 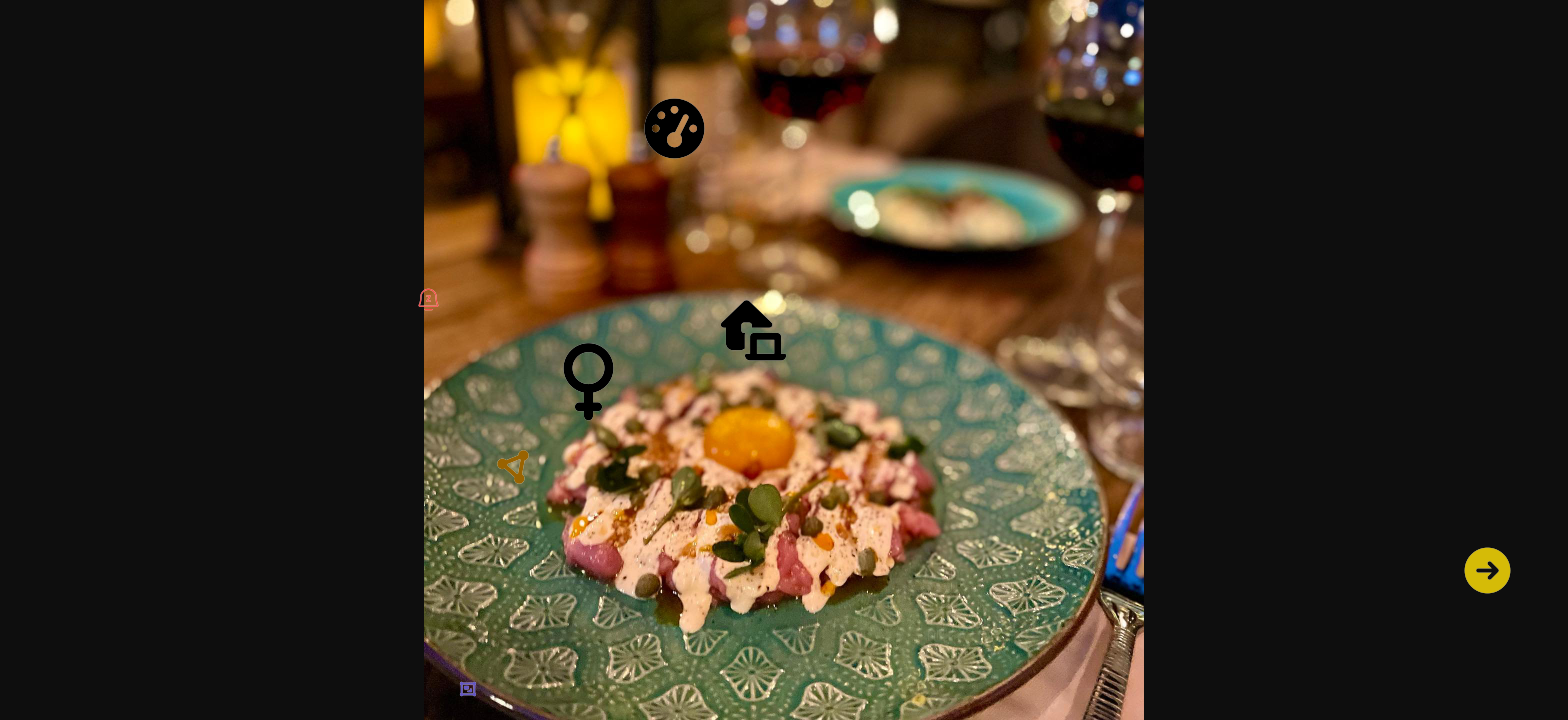 I want to click on work from home or remote work mode, so click(x=753, y=329).